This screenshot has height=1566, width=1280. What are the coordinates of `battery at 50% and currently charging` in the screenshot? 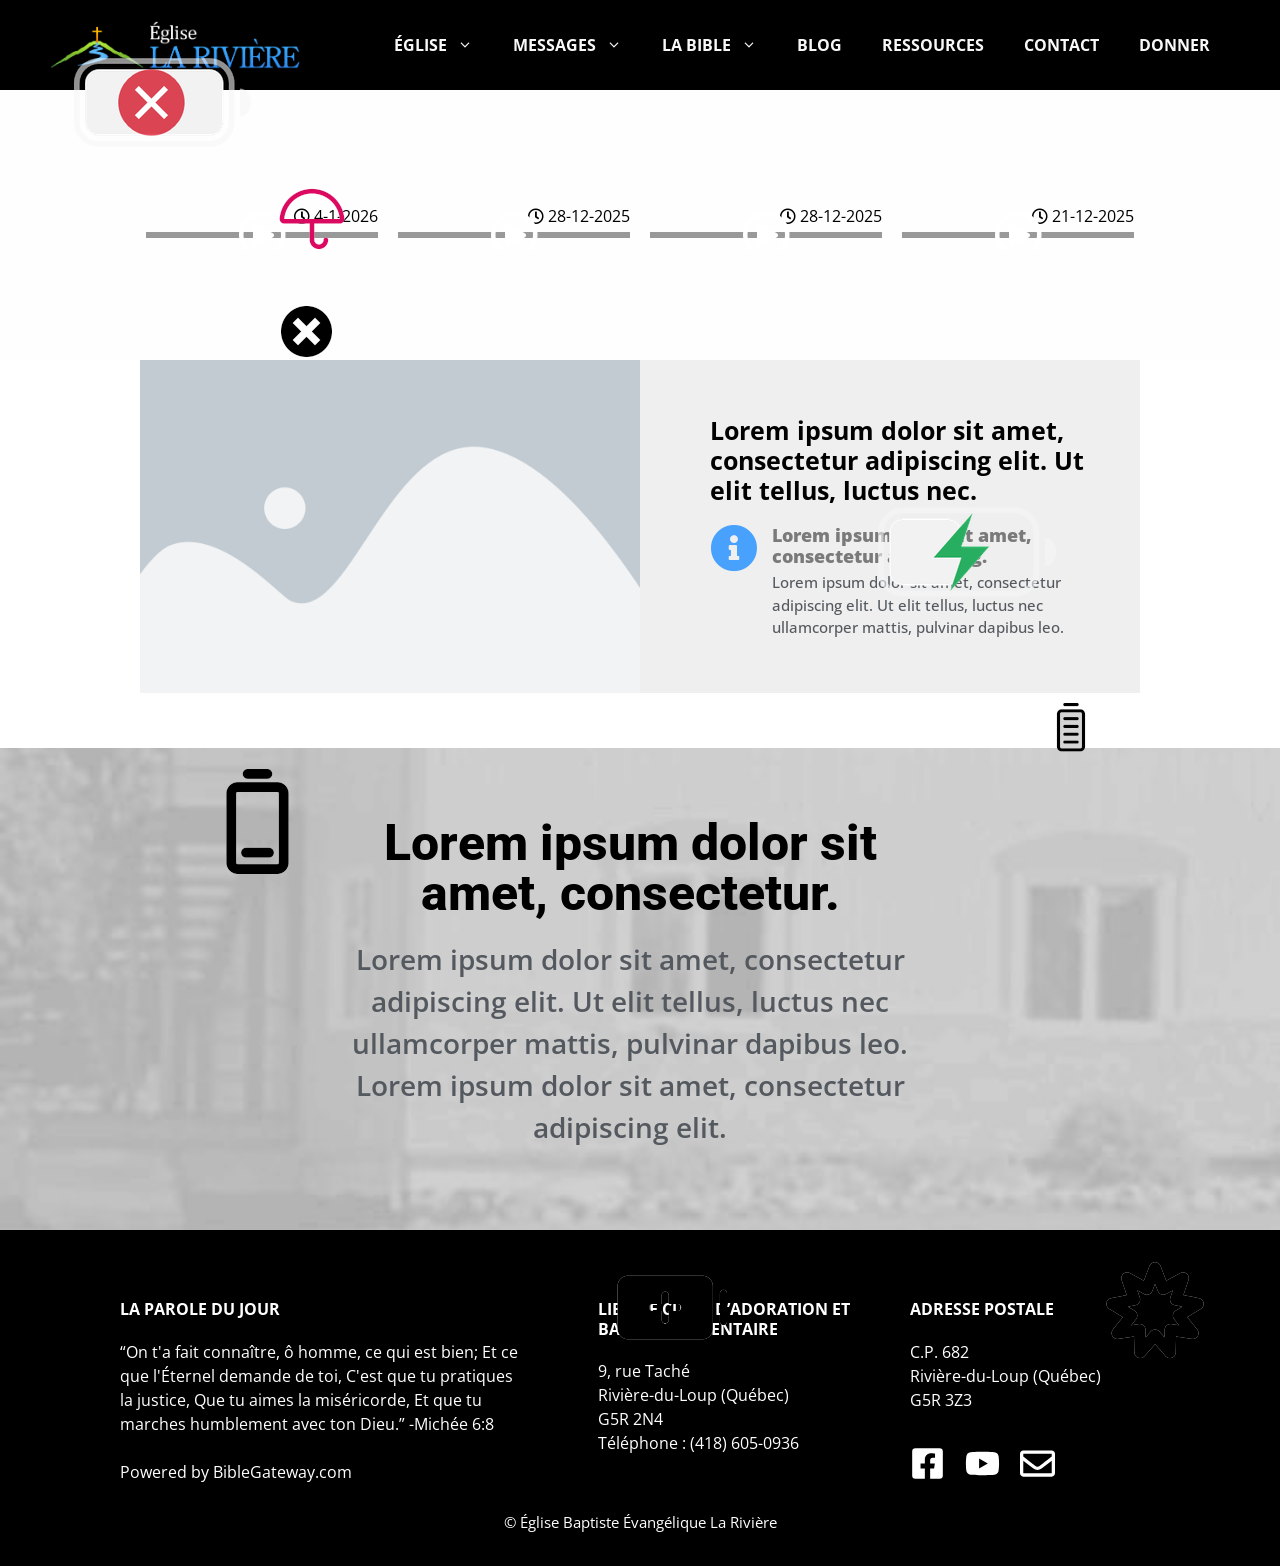 It's located at (967, 552).